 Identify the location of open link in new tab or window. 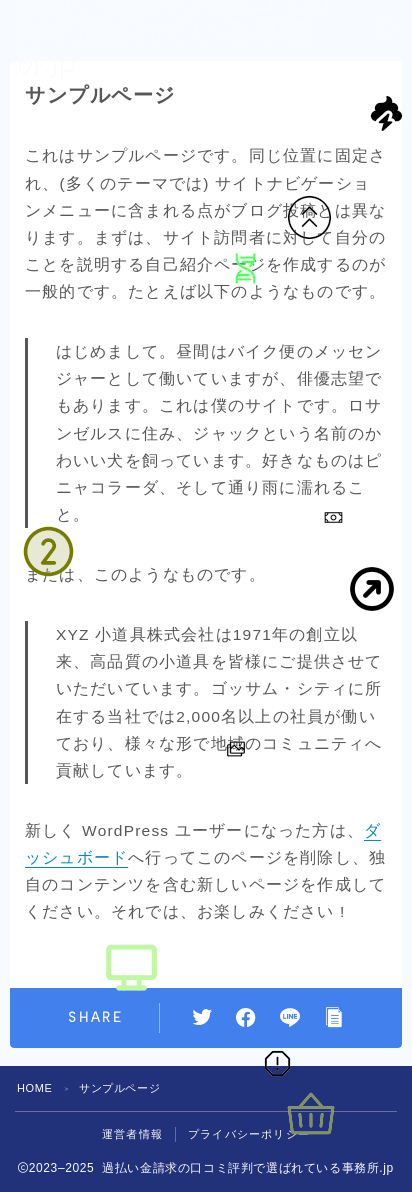
(372, 589).